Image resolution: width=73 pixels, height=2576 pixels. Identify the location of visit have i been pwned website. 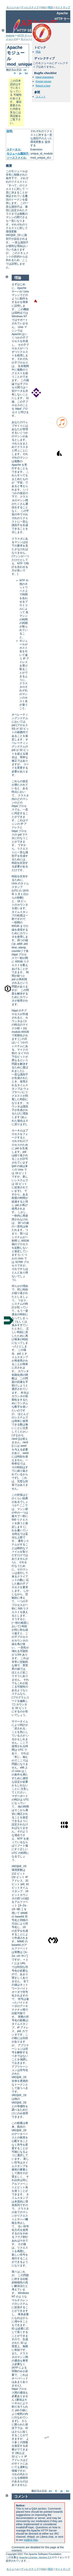
(35, 14).